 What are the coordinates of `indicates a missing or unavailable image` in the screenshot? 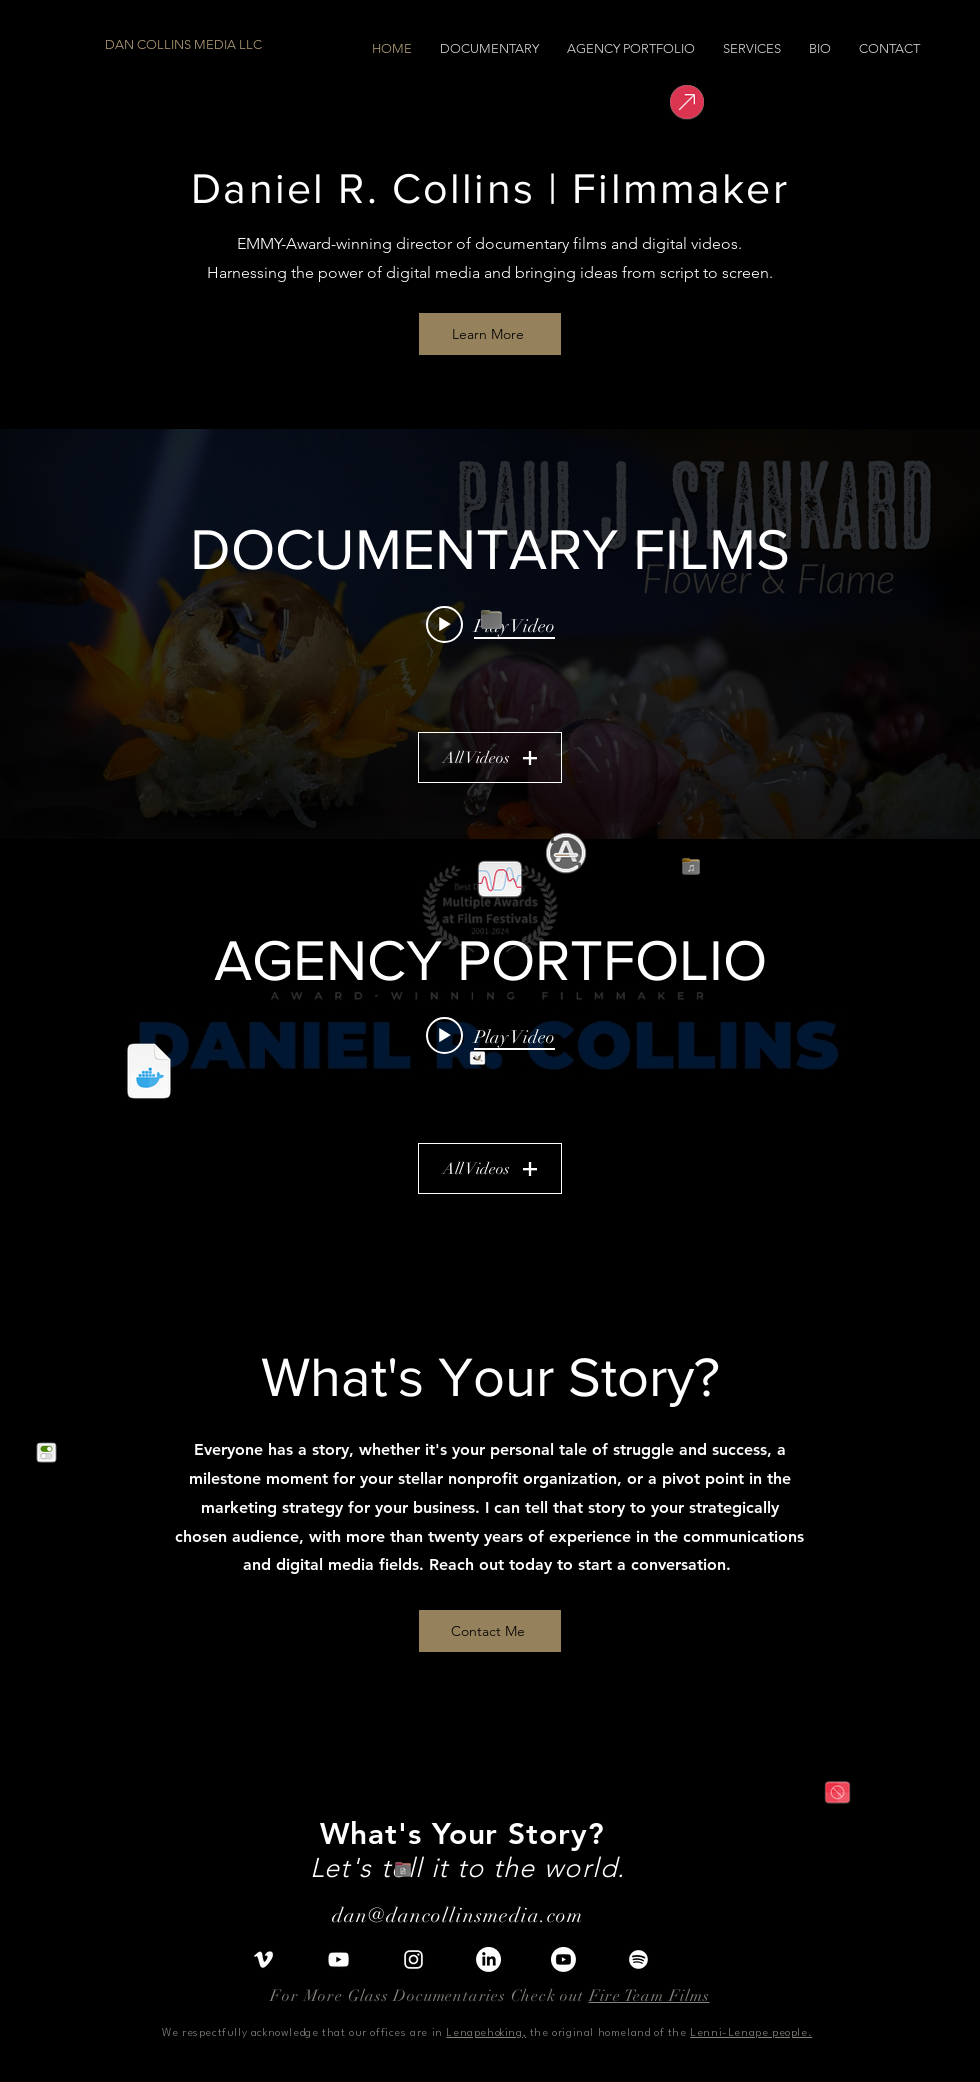 It's located at (837, 1791).